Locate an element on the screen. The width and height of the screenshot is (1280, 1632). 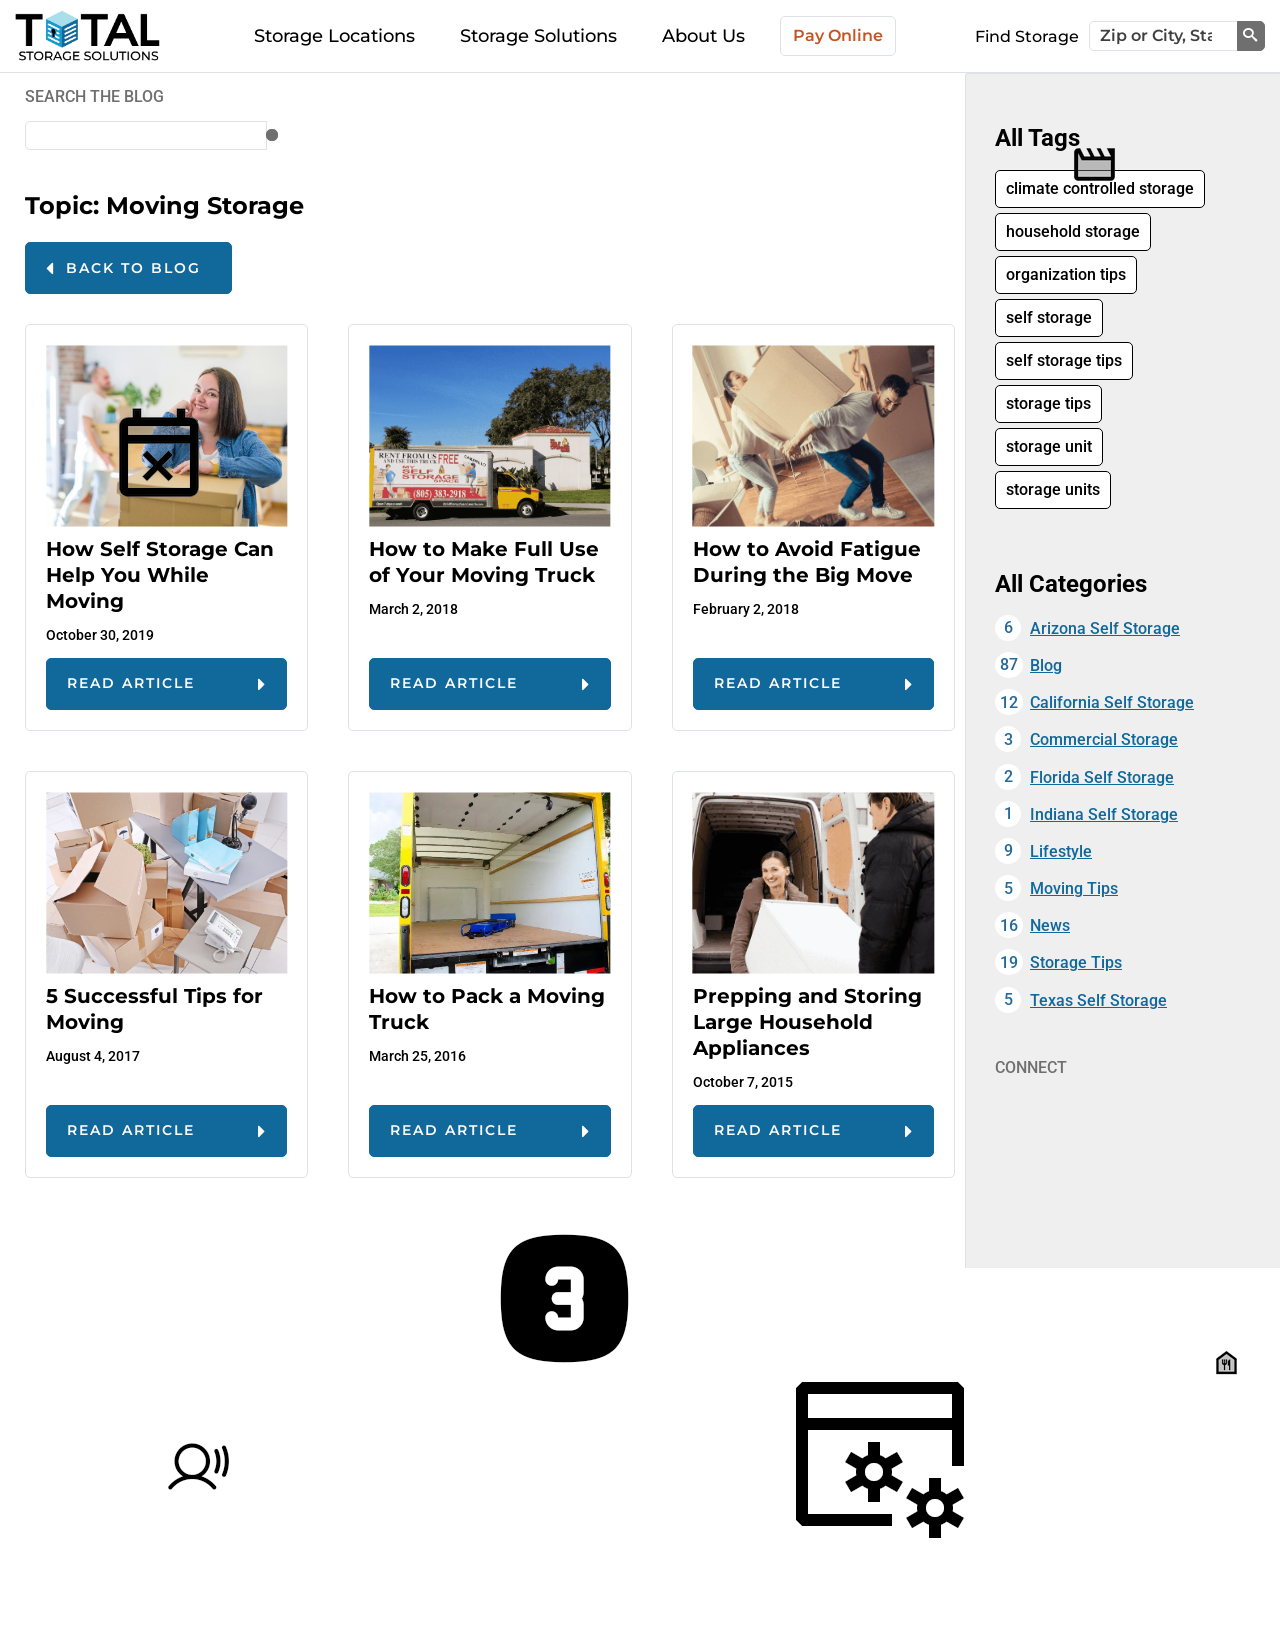
find nearby food banks or food assistance locations is located at coordinates (1226, 1362).